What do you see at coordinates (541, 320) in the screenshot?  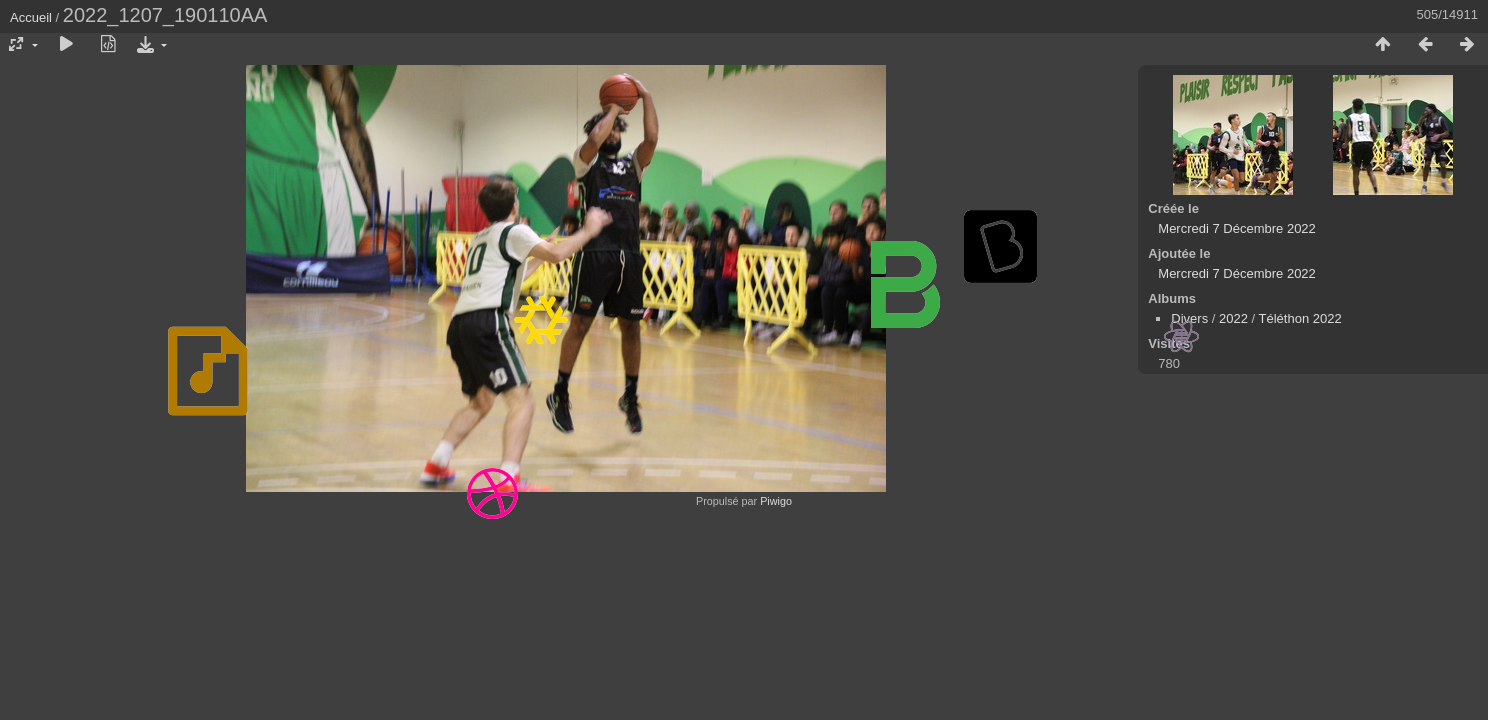 I see `NixOS Linux distribution logo` at bounding box center [541, 320].